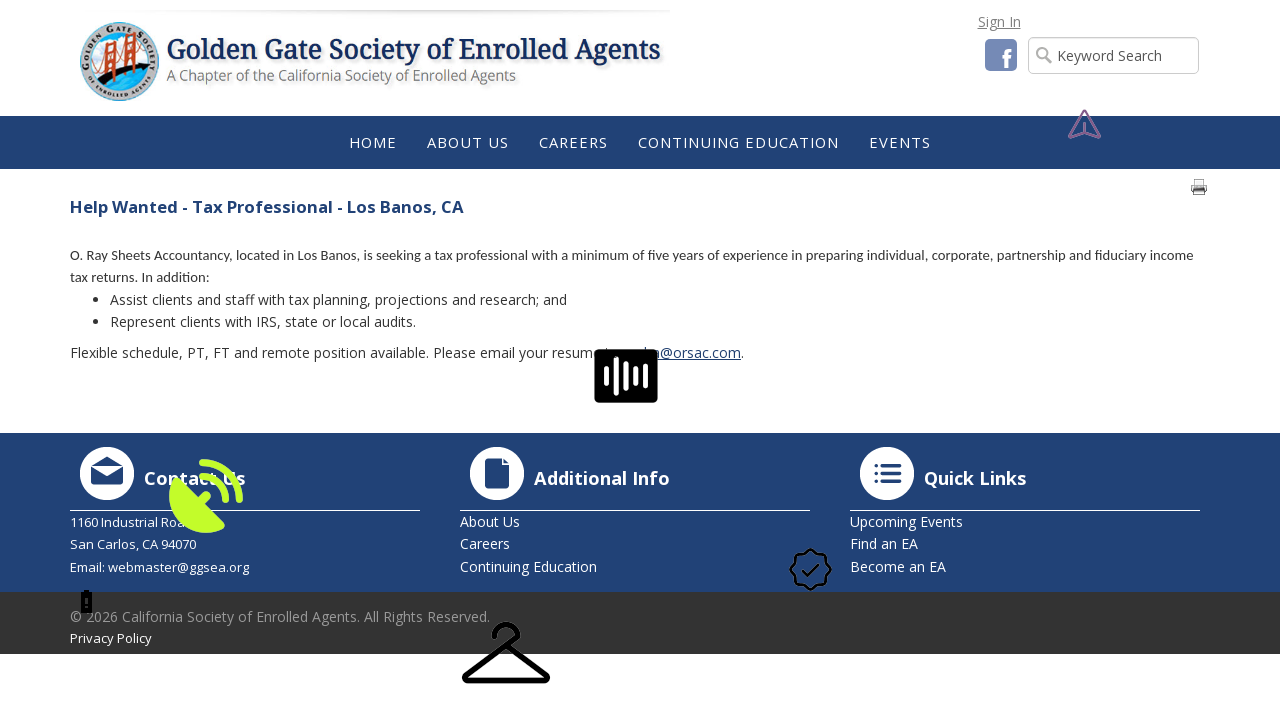 The height and width of the screenshot is (720, 1280). What do you see at coordinates (810, 569) in the screenshot?
I see `verified or authenticated status` at bounding box center [810, 569].